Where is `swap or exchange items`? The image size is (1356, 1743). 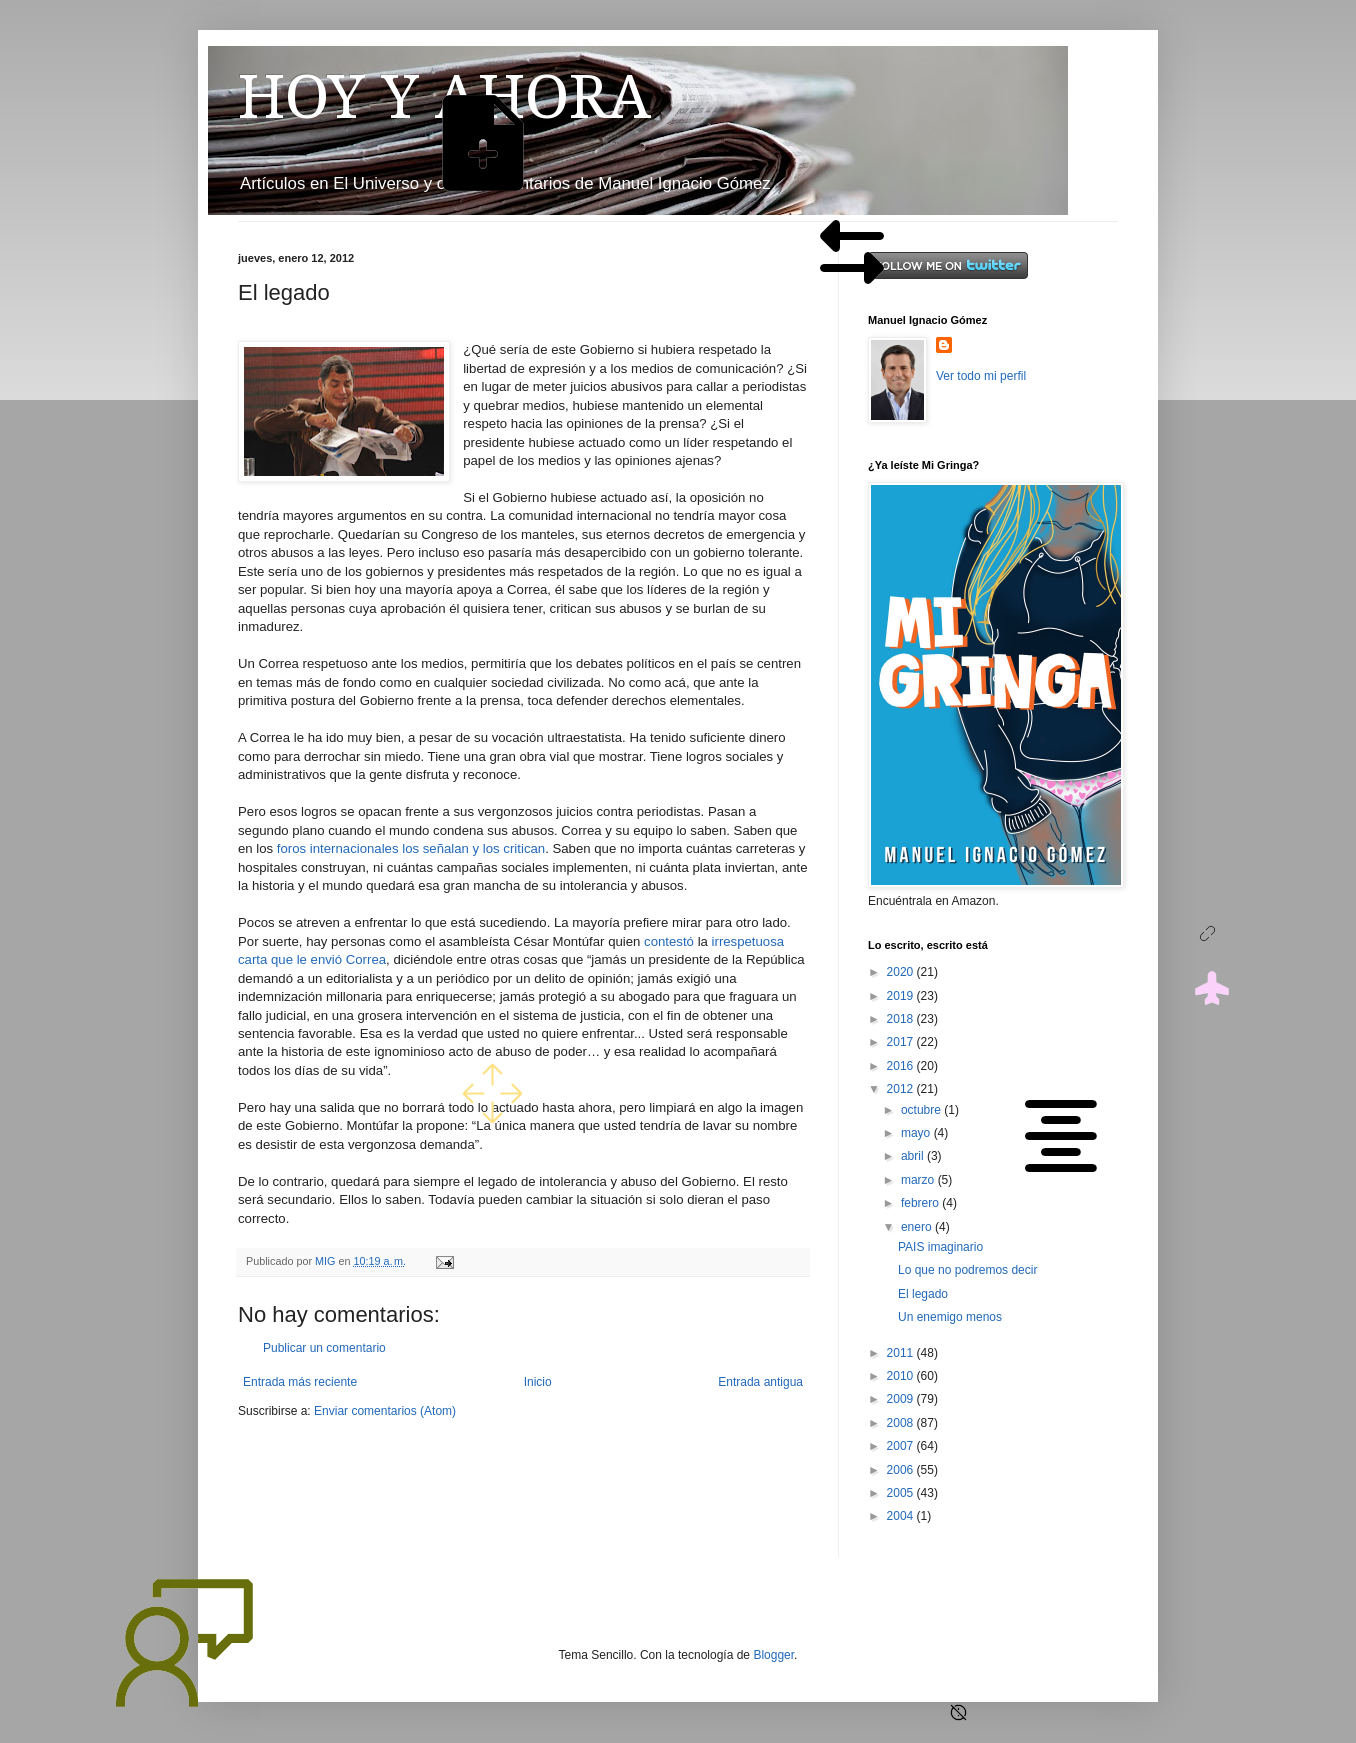 swap or exchange items is located at coordinates (852, 252).